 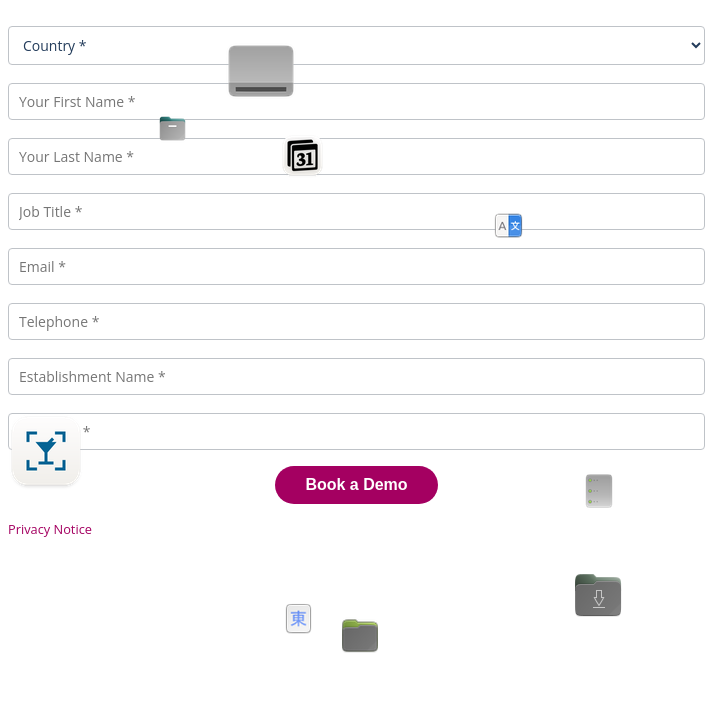 I want to click on open notion calendar app, so click(x=302, y=155).